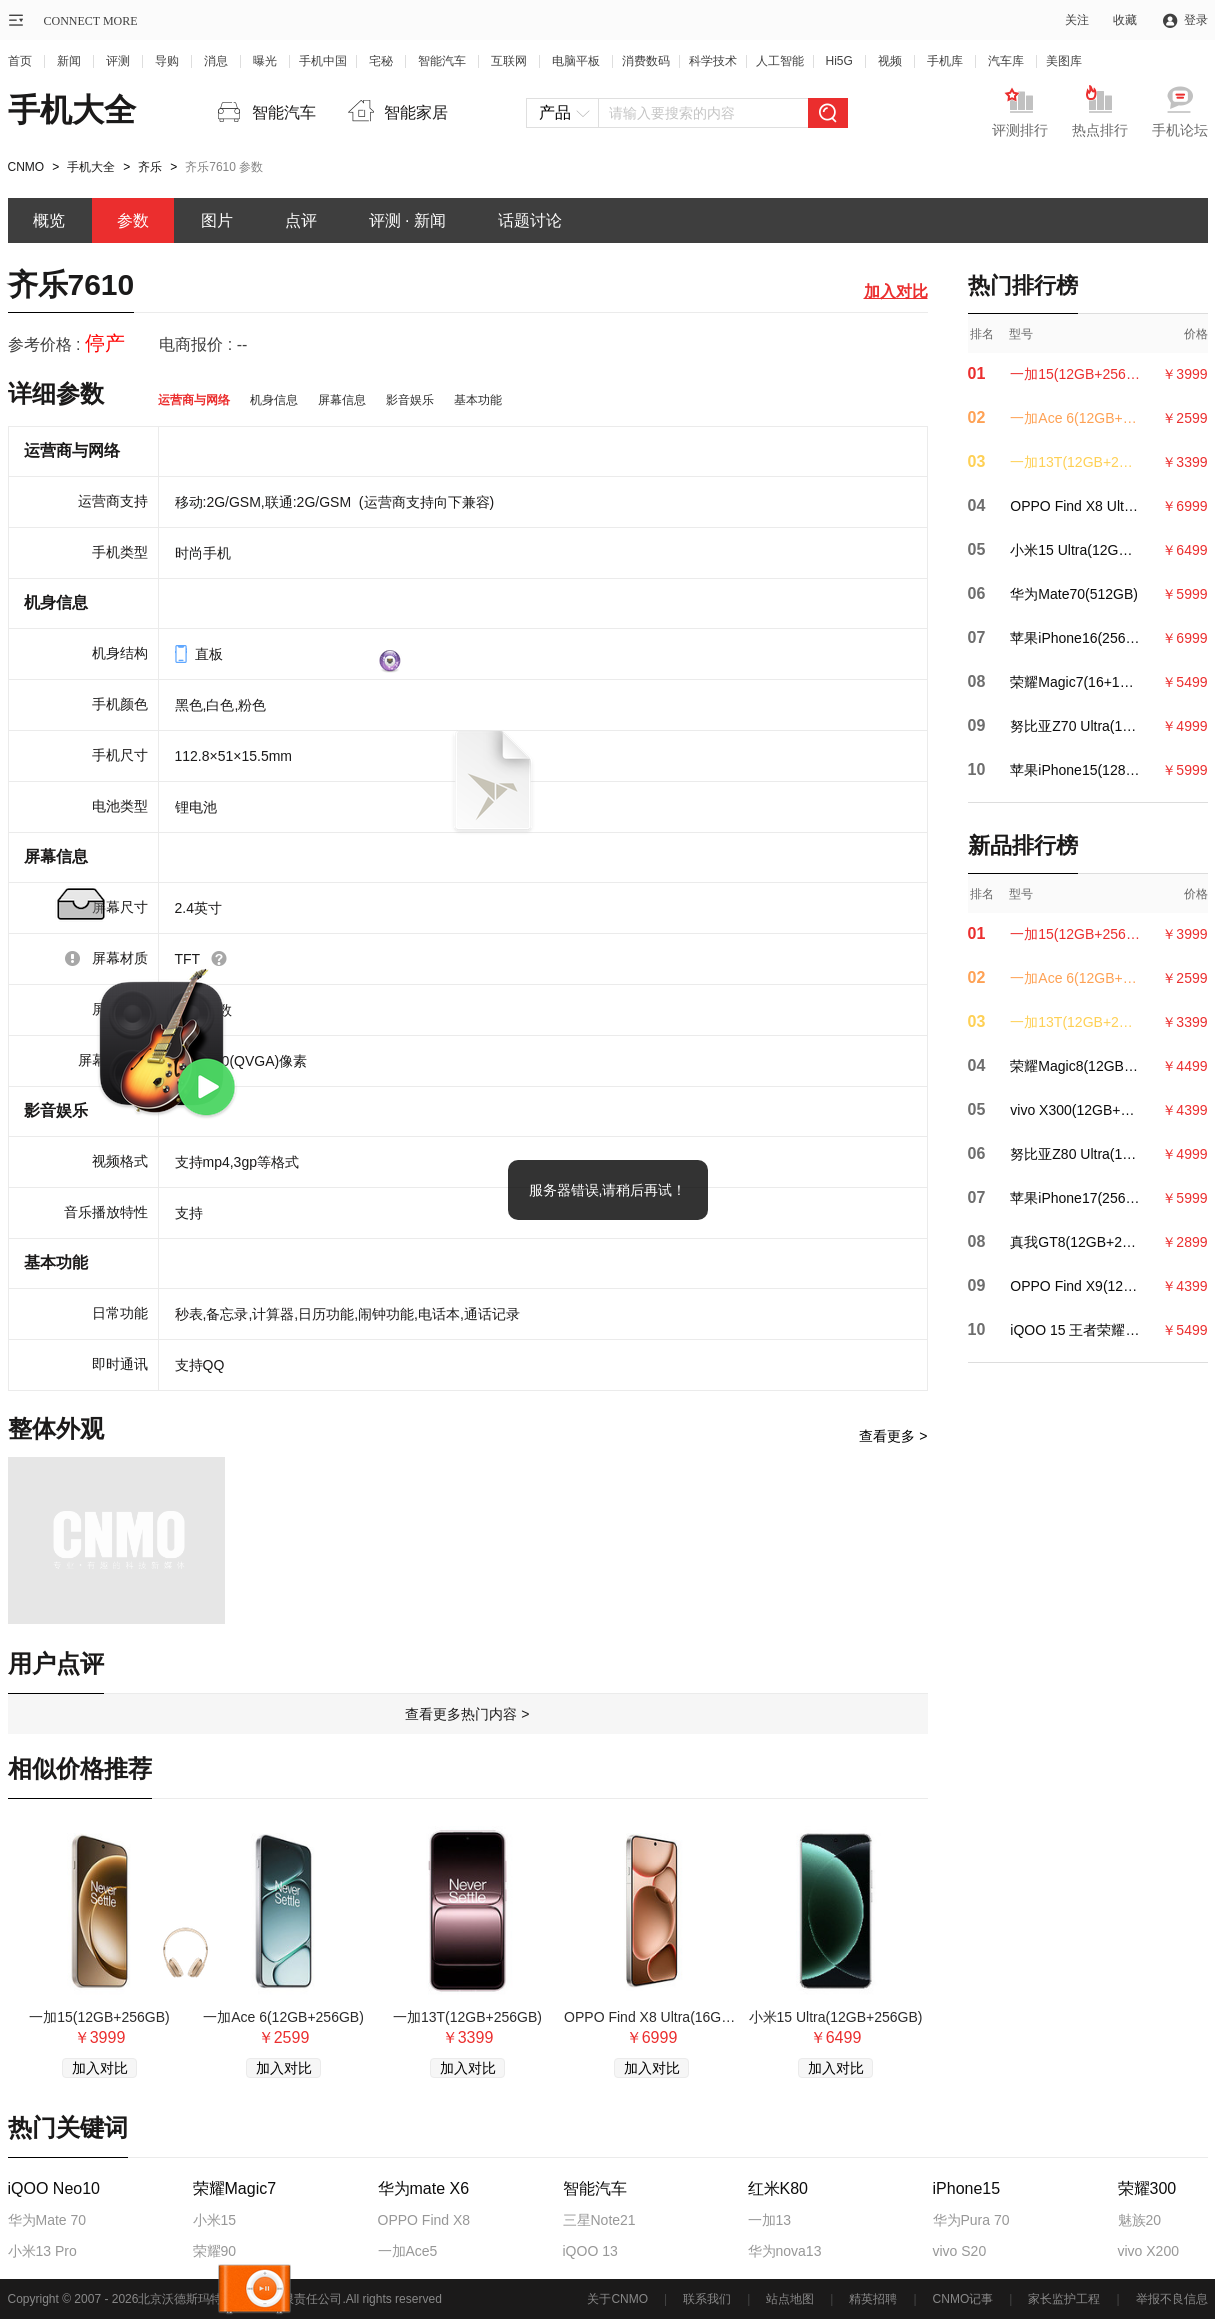  What do you see at coordinates (493, 782) in the screenshot?
I see `snap package file type indicator` at bounding box center [493, 782].